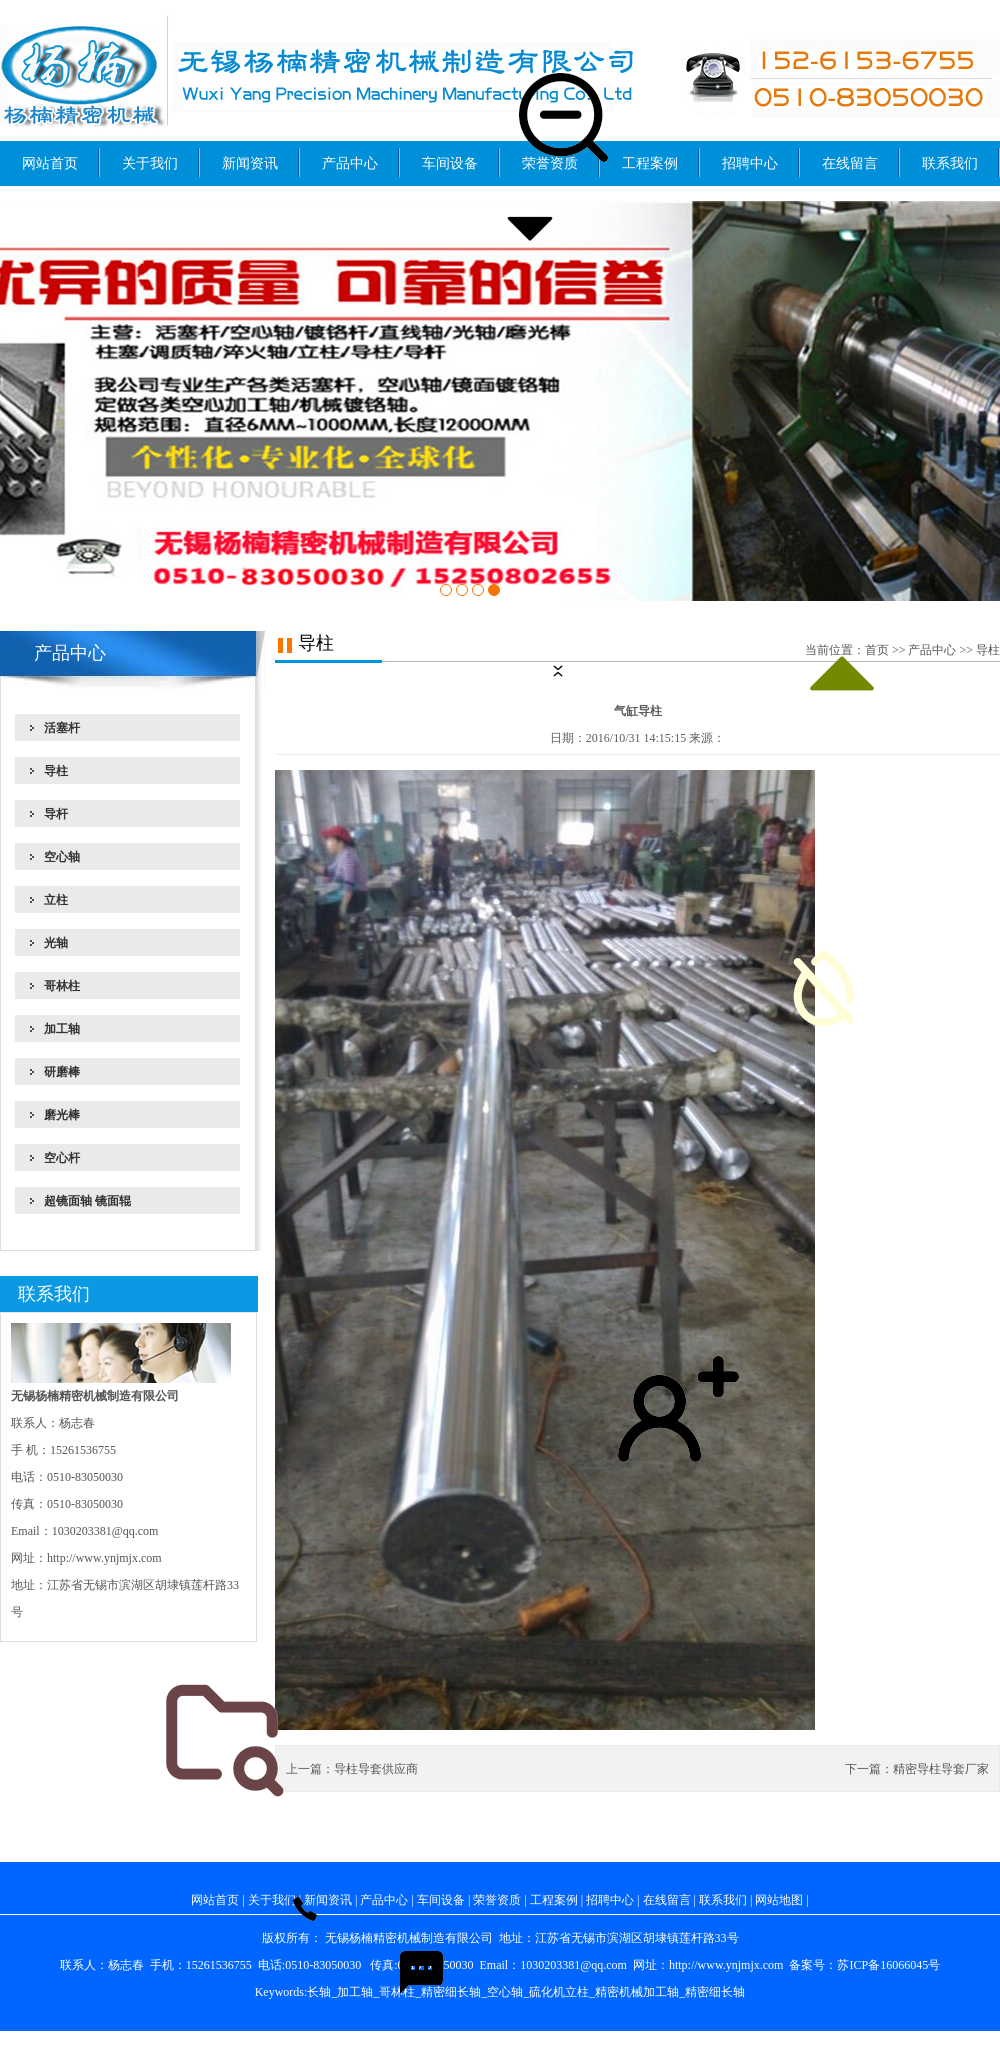  I want to click on search within a folder, so click(222, 1735).